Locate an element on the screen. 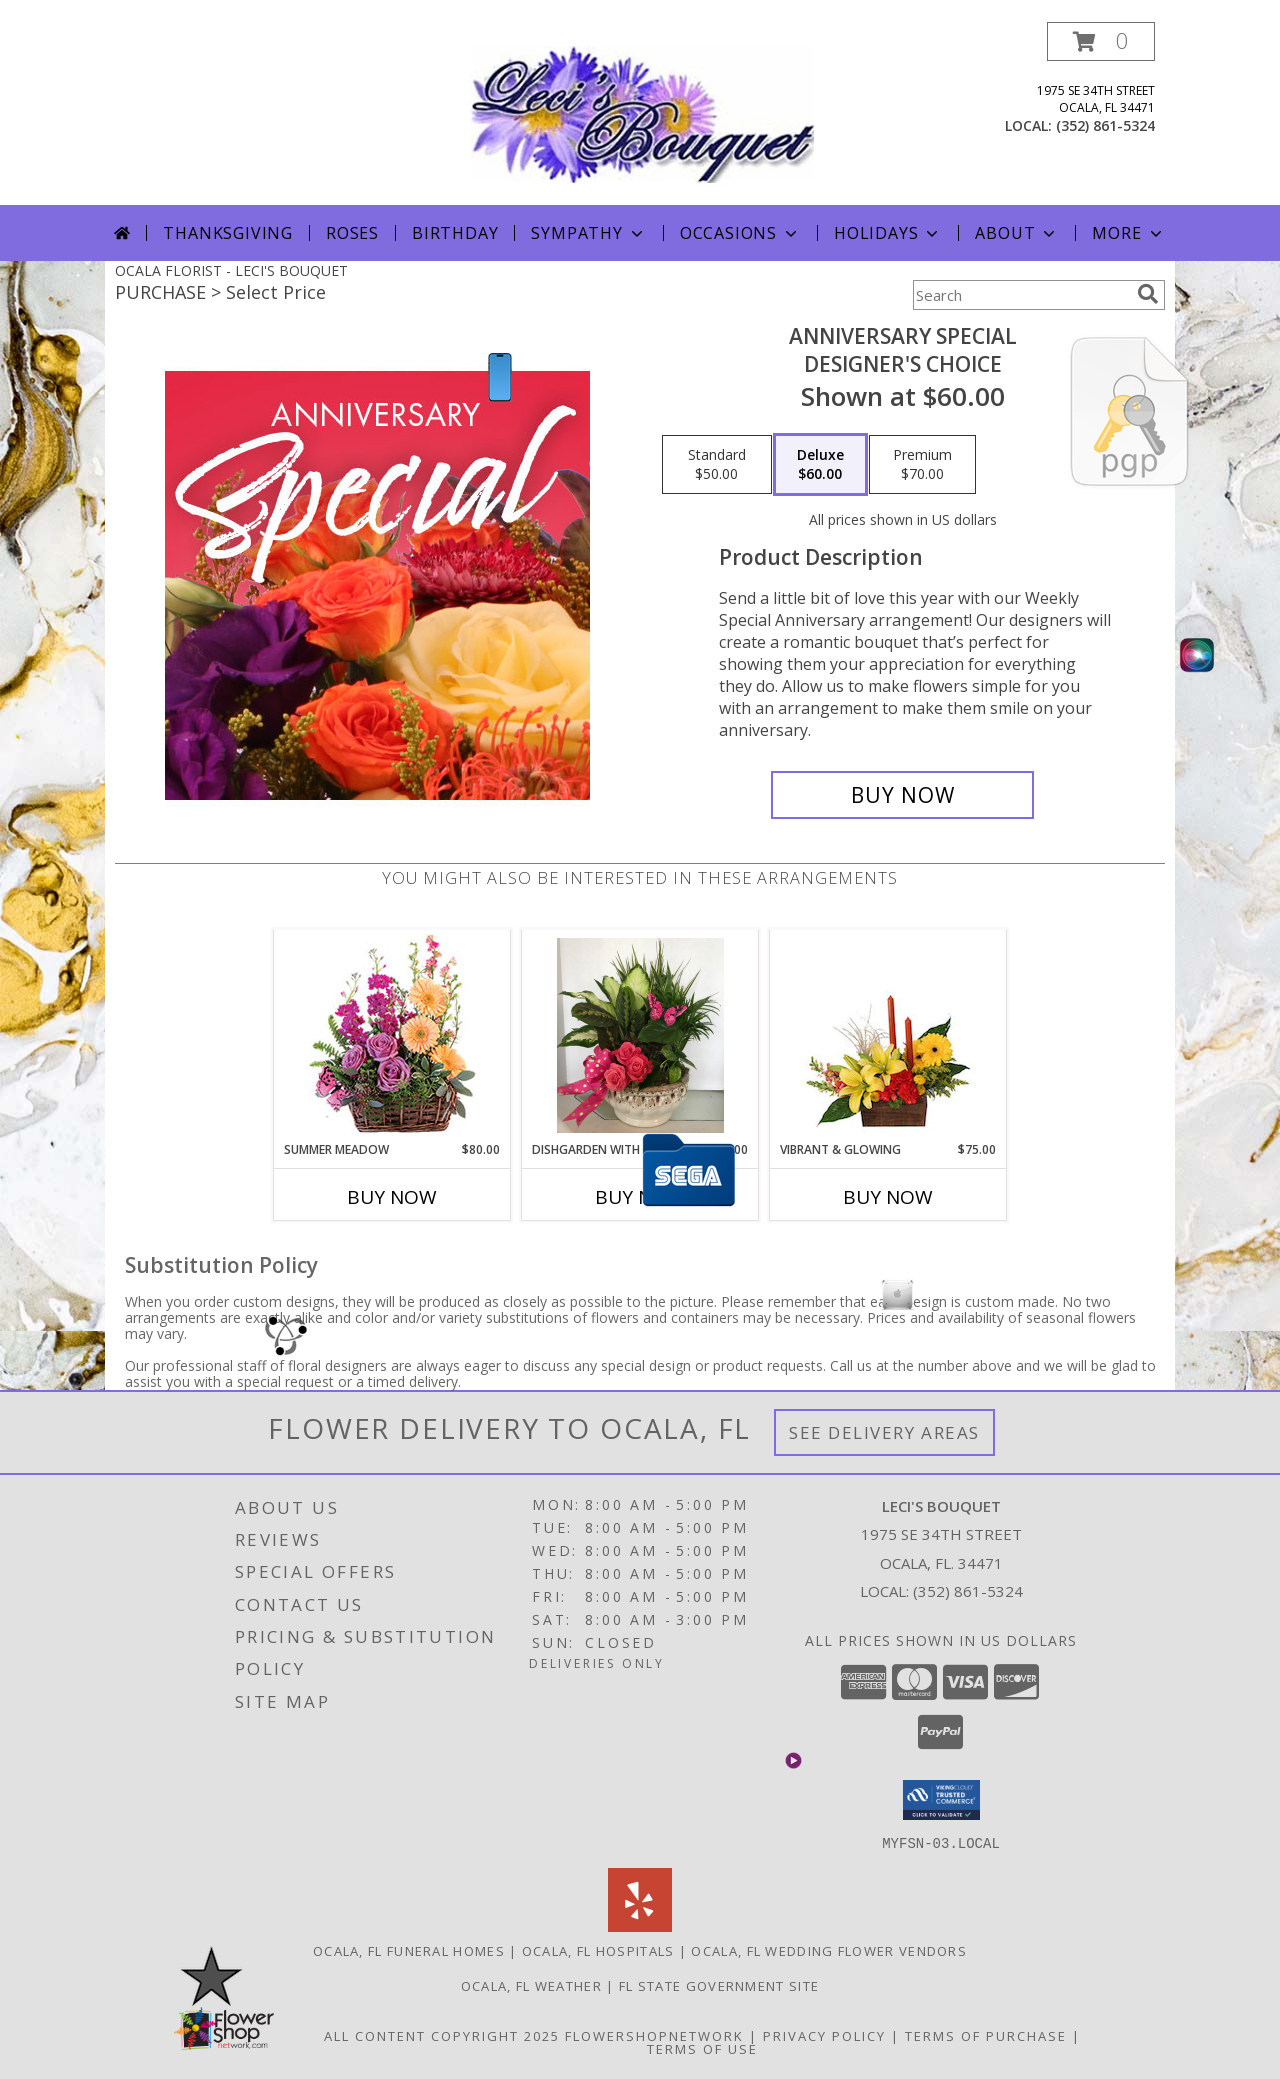 The height and width of the screenshot is (2079, 1280). access bonjour network discovery settings is located at coordinates (286, 1336).